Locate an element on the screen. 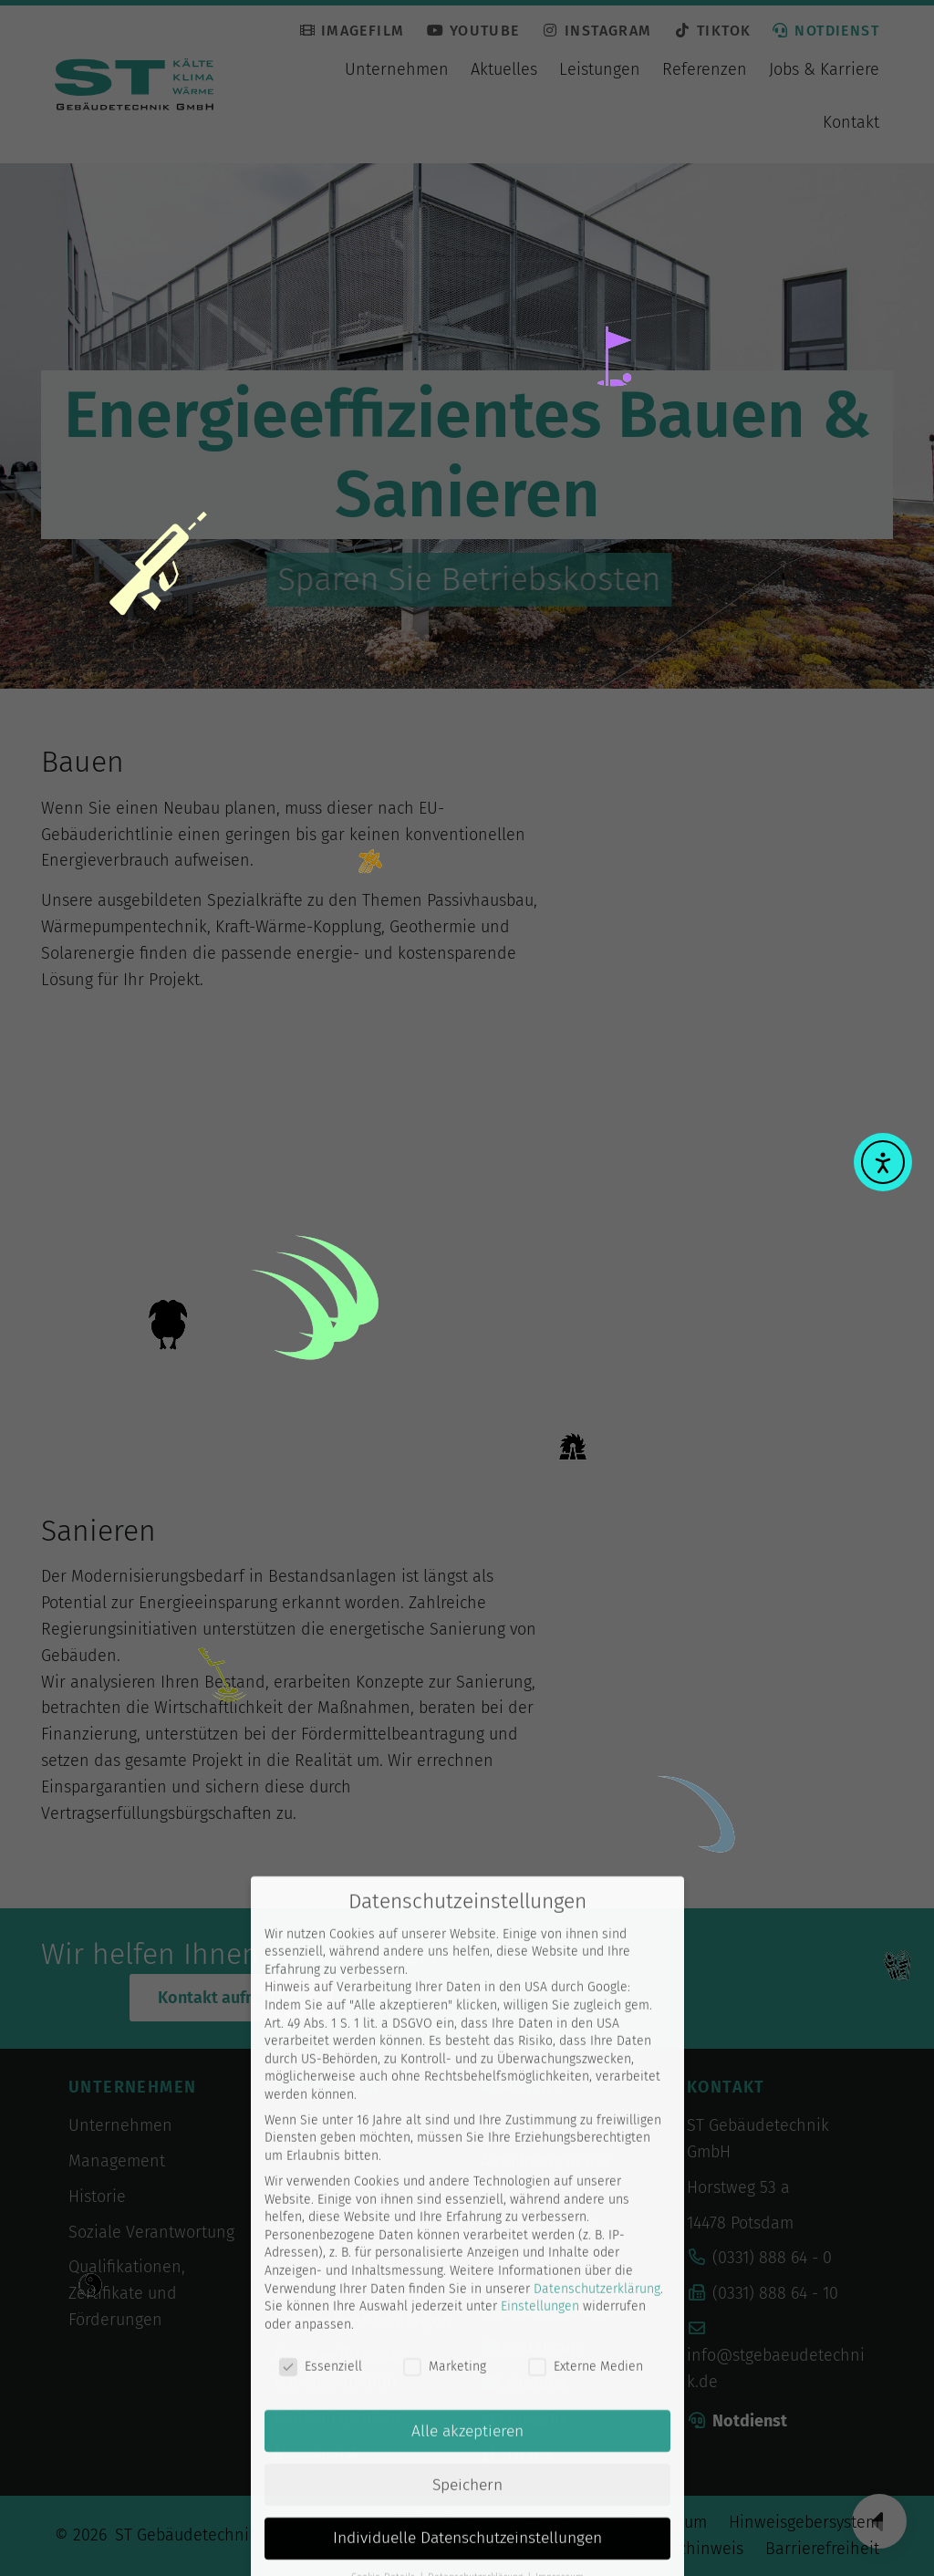 The height and width of the screenshot is (2576, 934). toggle balance or harmony settings is located at coordinates (90, 2285).